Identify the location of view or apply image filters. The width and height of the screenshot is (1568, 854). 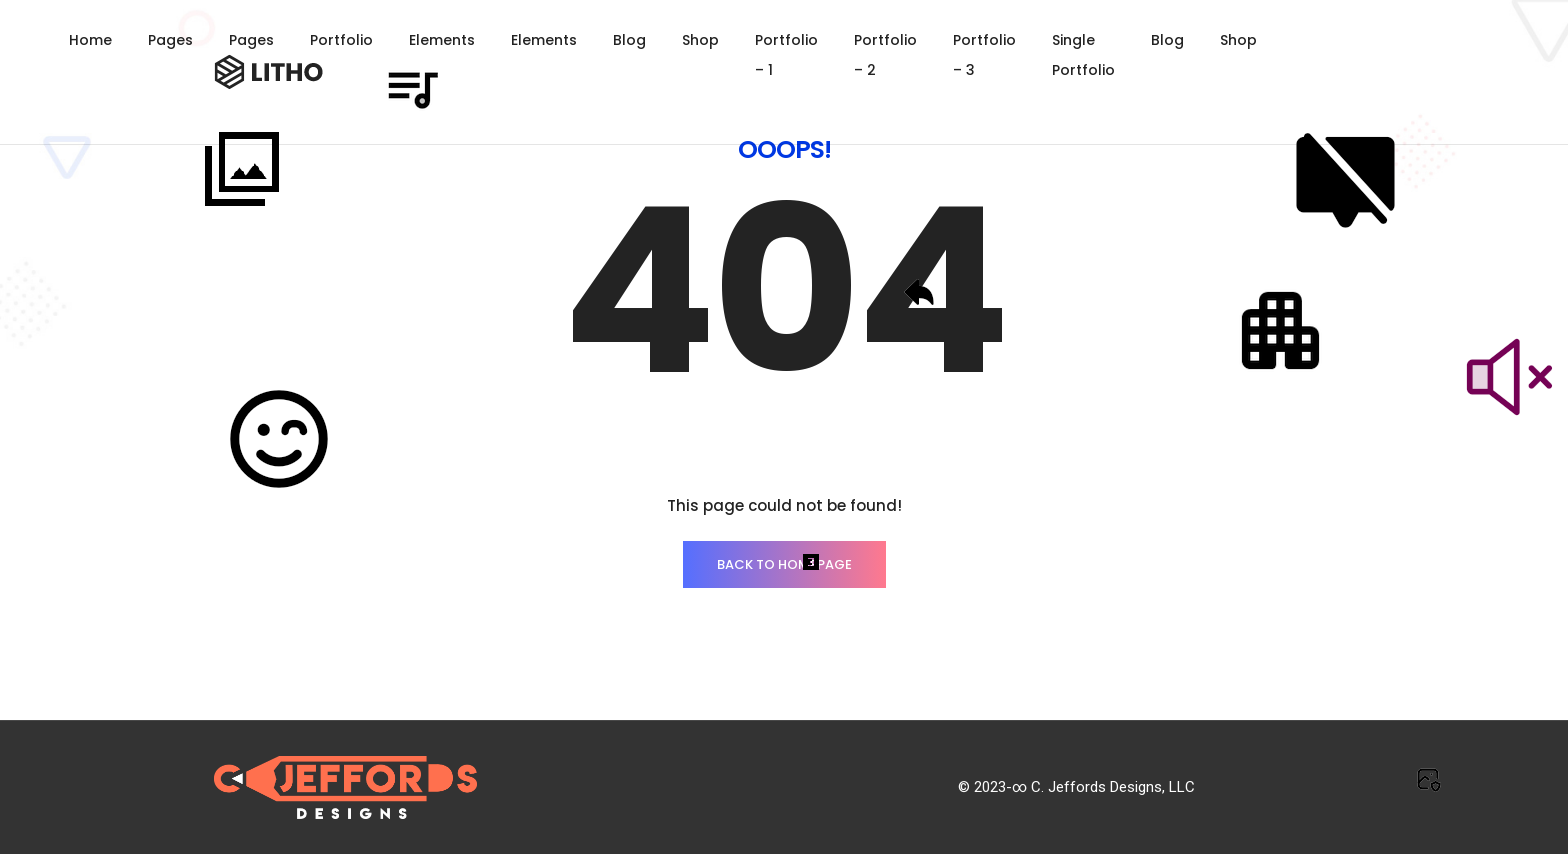
(242, 169).